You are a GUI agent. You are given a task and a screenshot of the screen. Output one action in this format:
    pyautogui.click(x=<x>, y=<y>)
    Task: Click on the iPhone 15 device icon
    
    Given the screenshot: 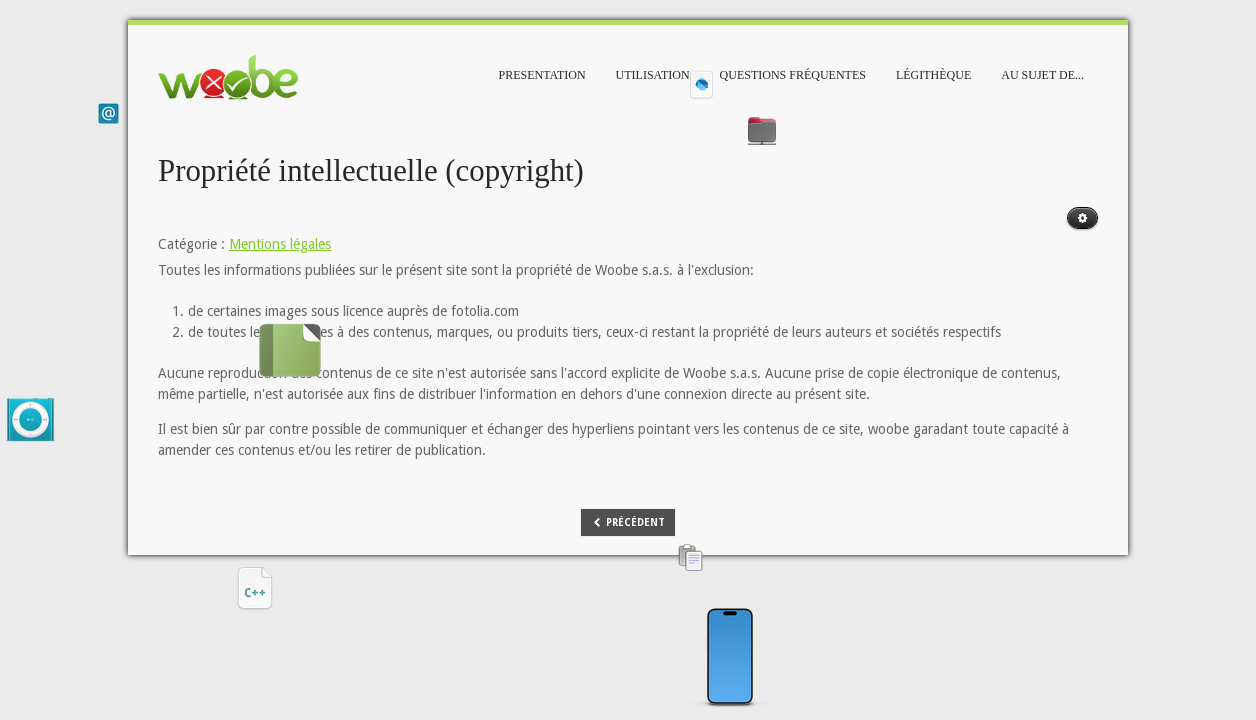 What is the action you would take?
    pyautogui.click(x=730, y=658)
    